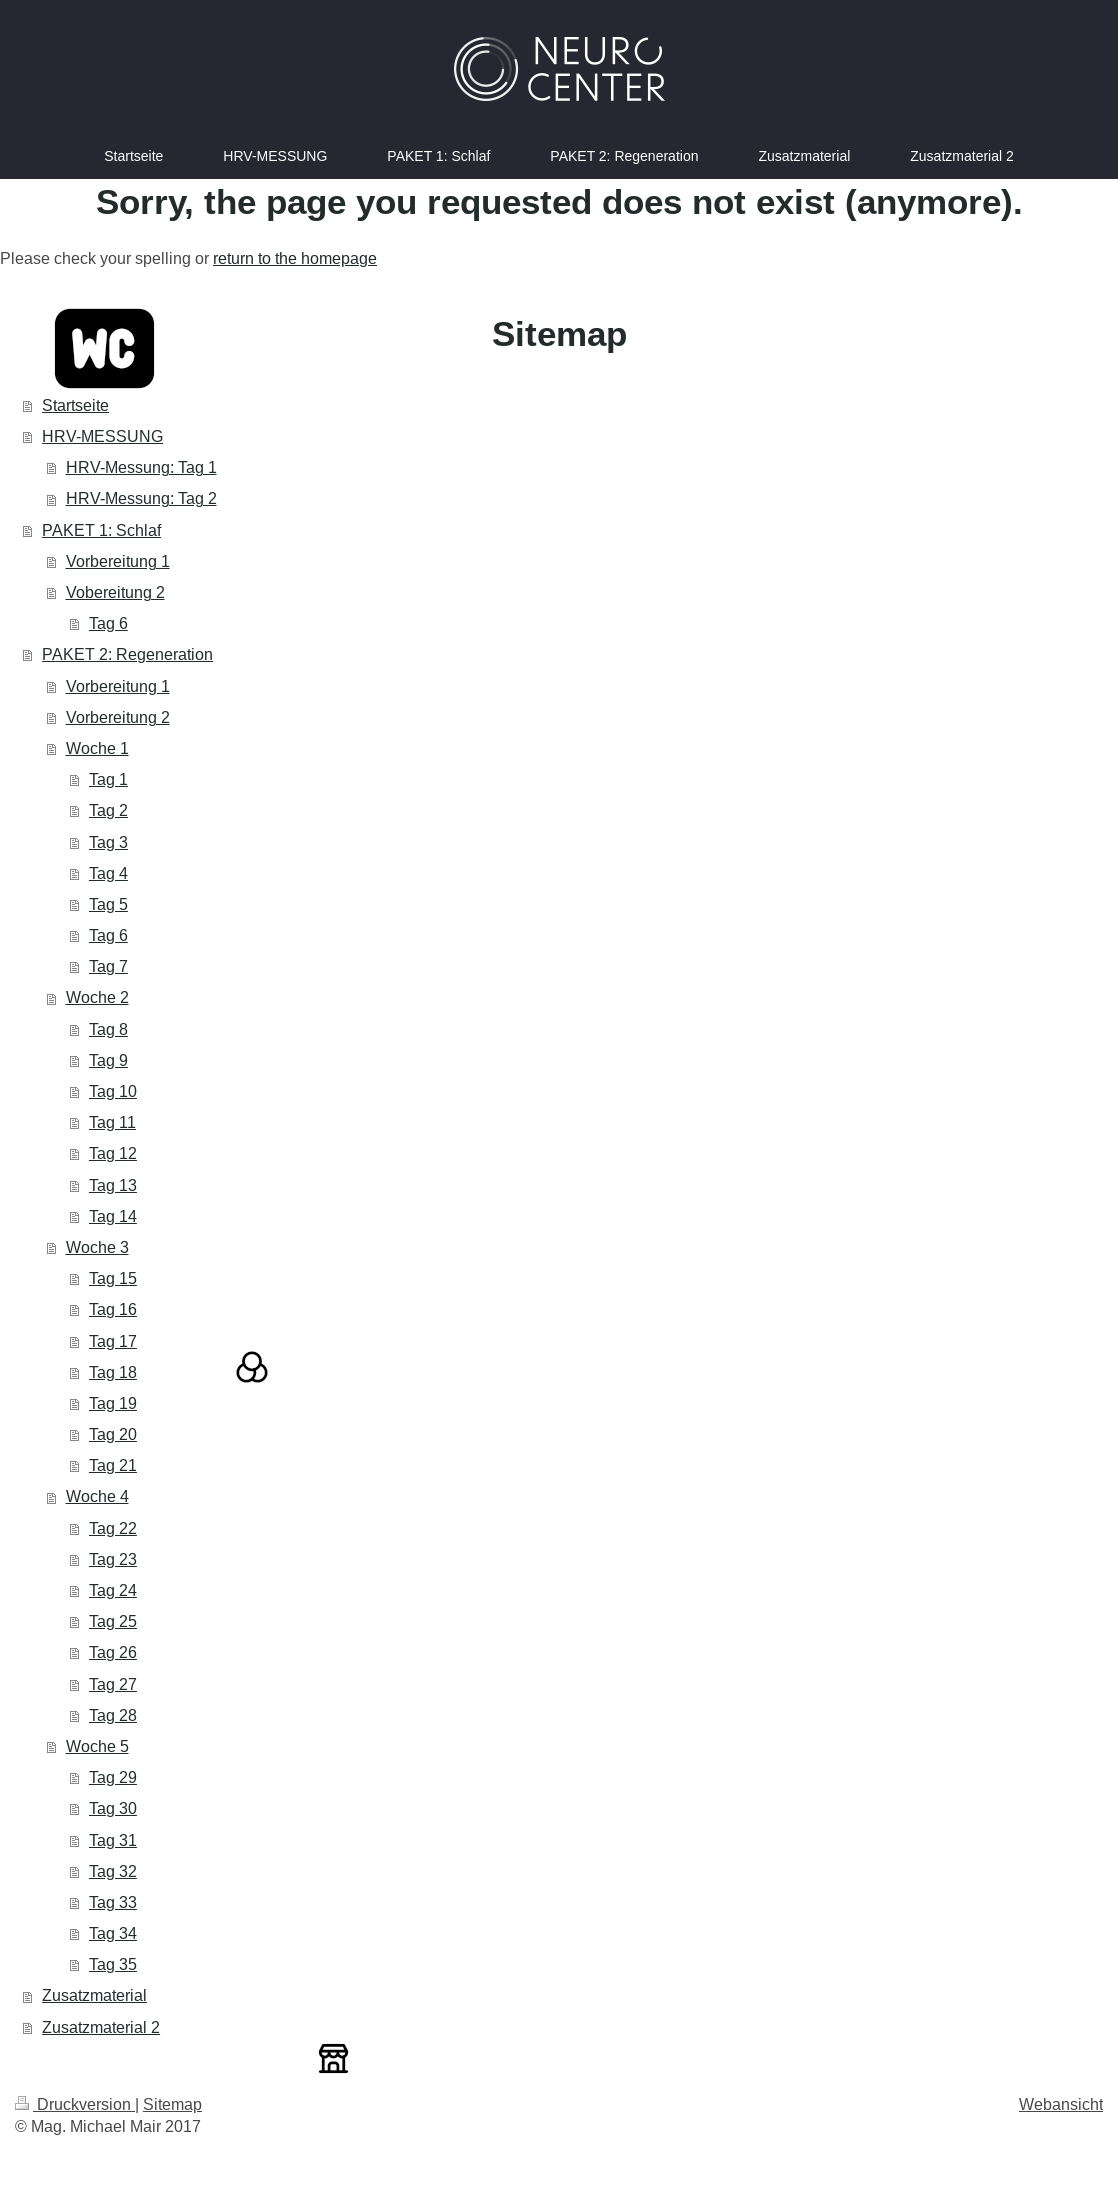  Describe the element at coordinates (333, 2058) in the screenshot. I see `browse or open the store` at that location.